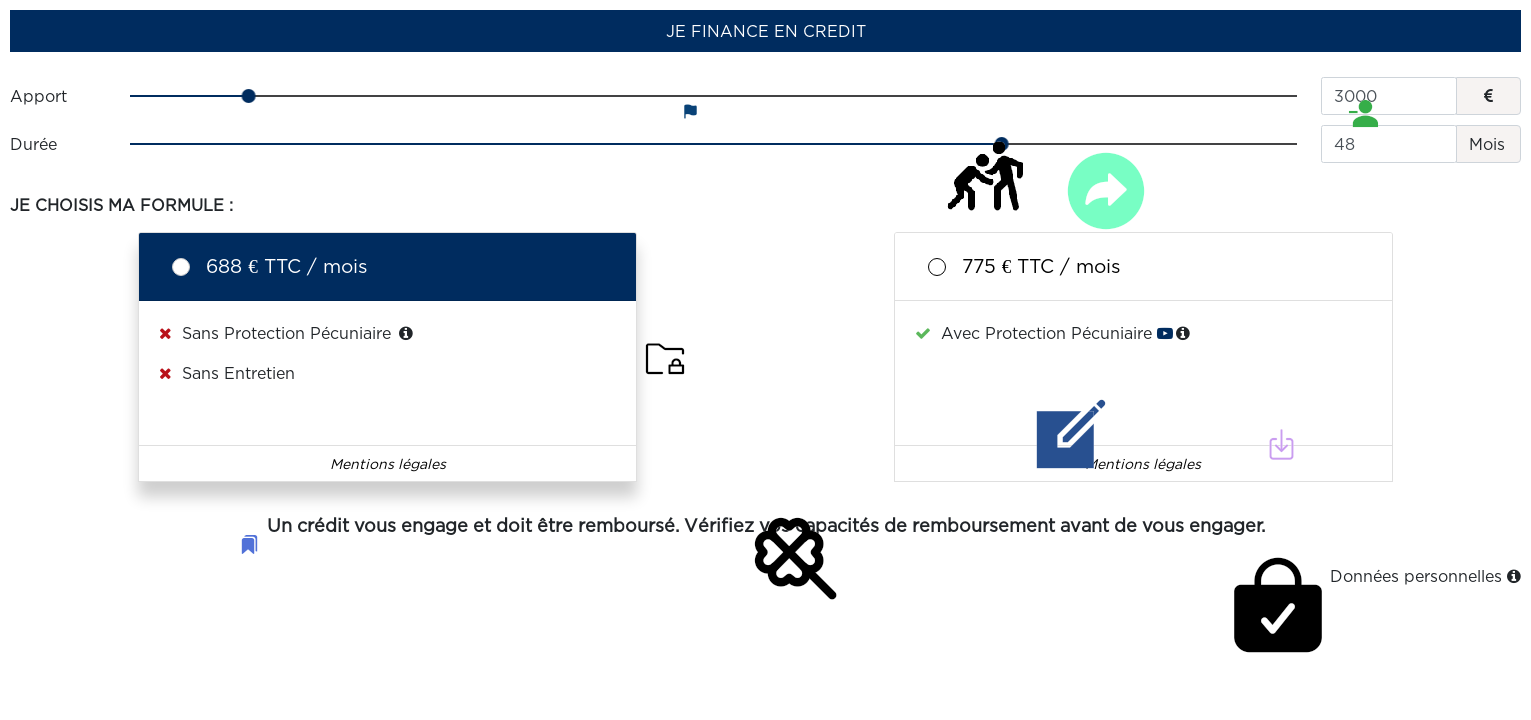 Image resolution: width=1531 pixels, height=720 pixels. Describe the element at coordinates (690, 111) in the screenshot. I see `flag or bookmark this item` at that location.